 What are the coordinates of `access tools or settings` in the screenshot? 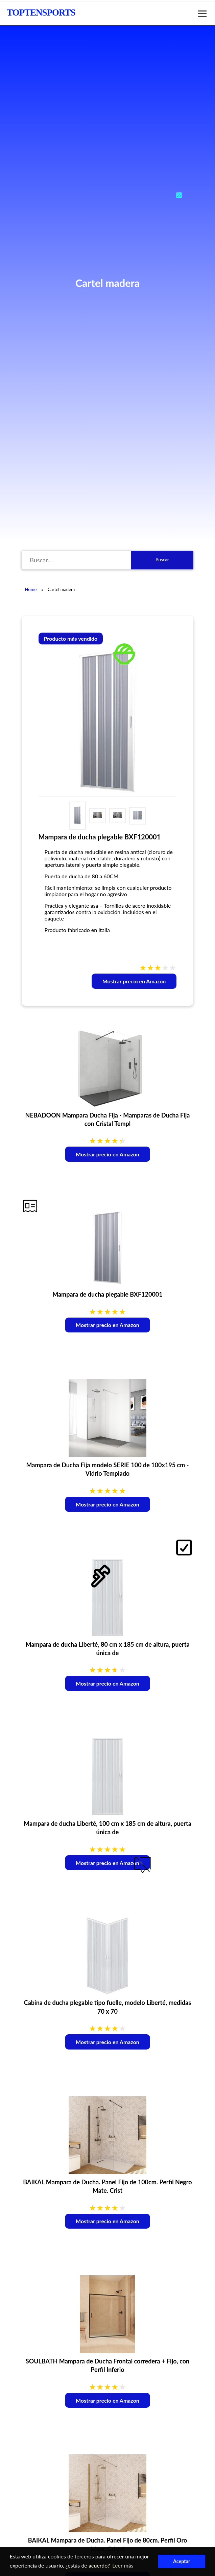 It's located at (100, 1576).